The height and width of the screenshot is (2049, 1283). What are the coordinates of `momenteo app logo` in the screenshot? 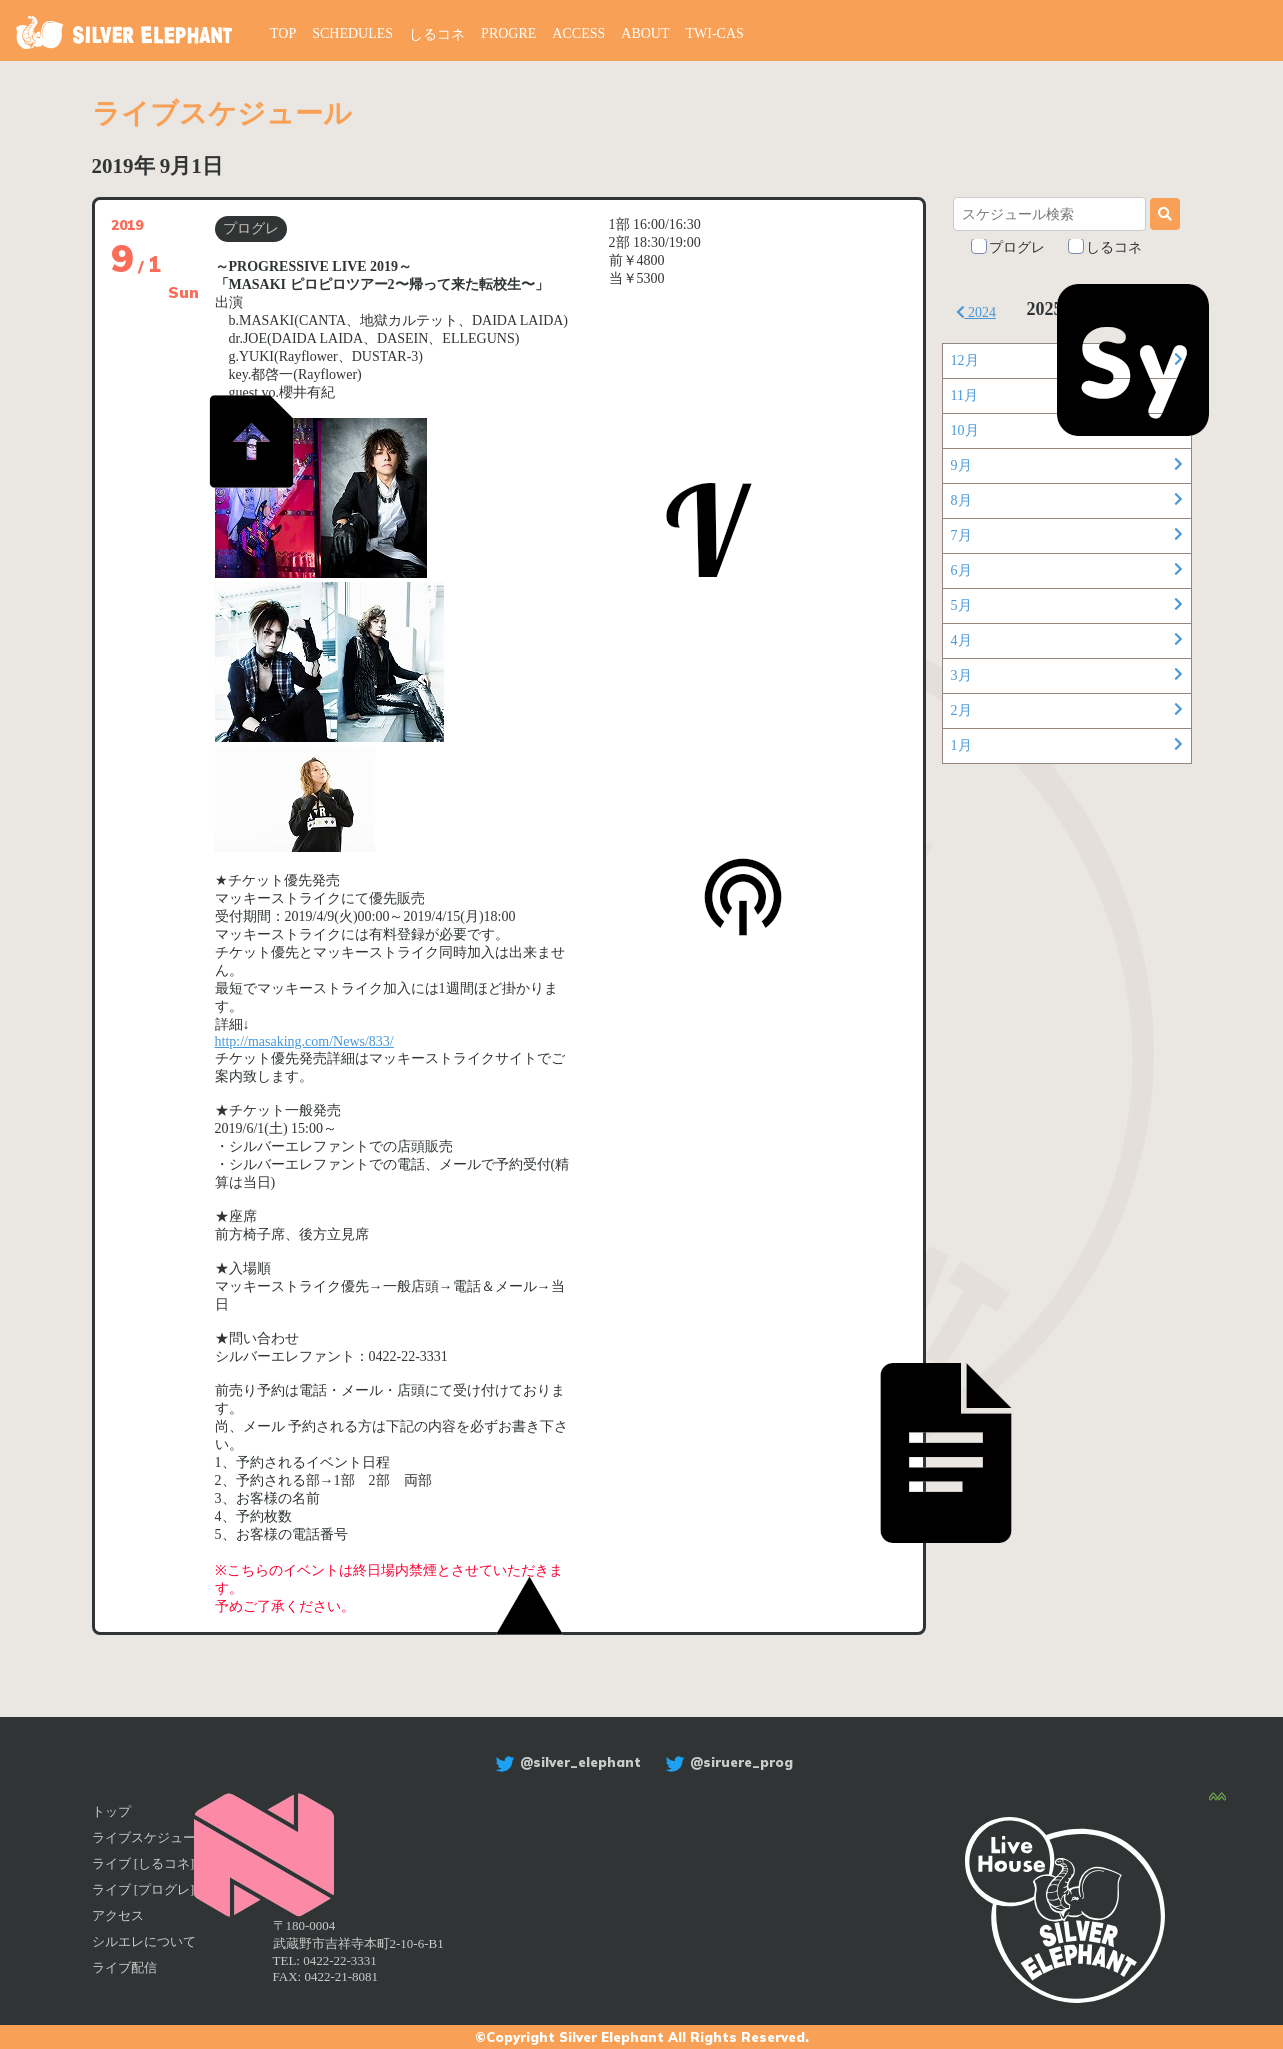 It's located at (1217, 1796).